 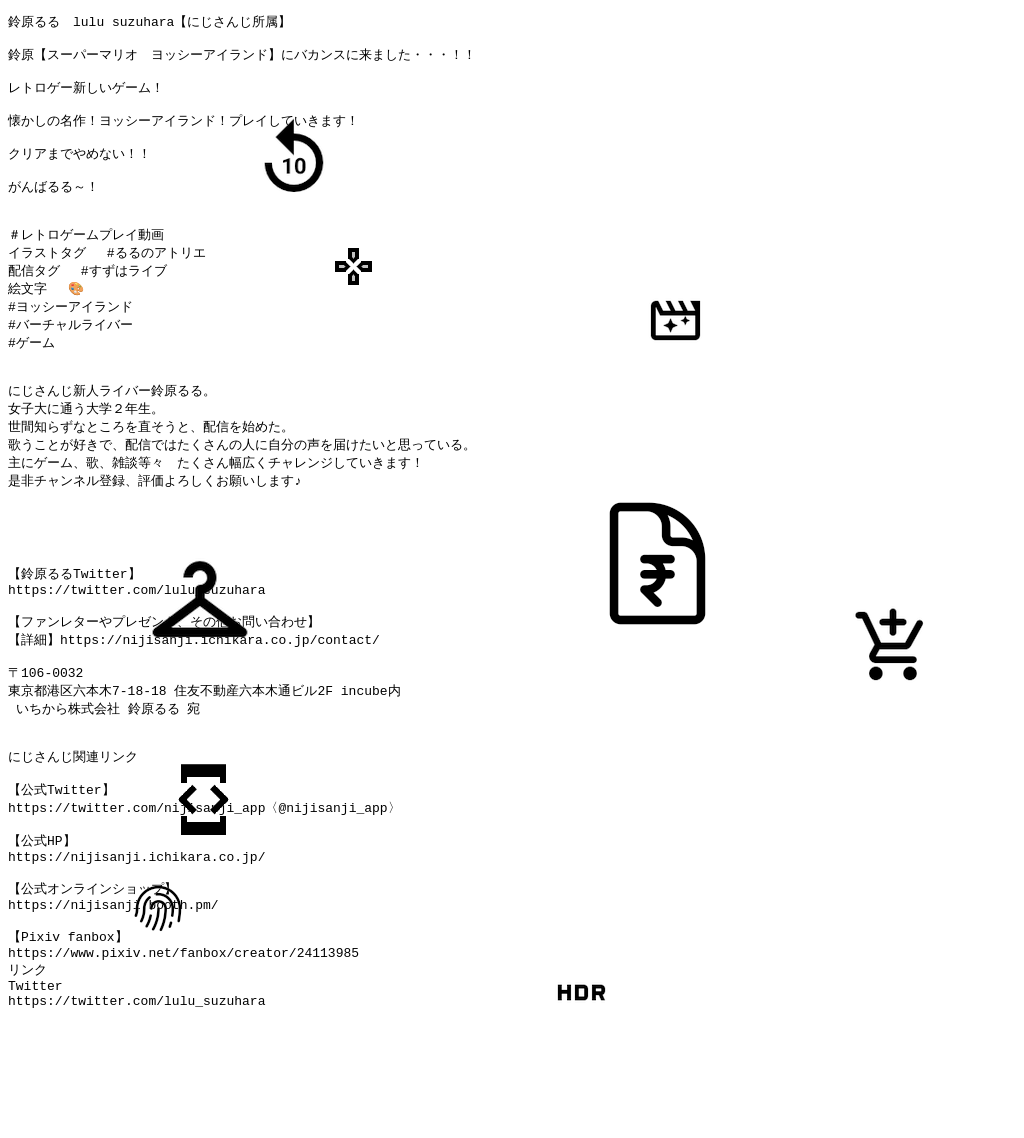 I want to click on apply filters or effects to a video, so click(x=675, y=320).